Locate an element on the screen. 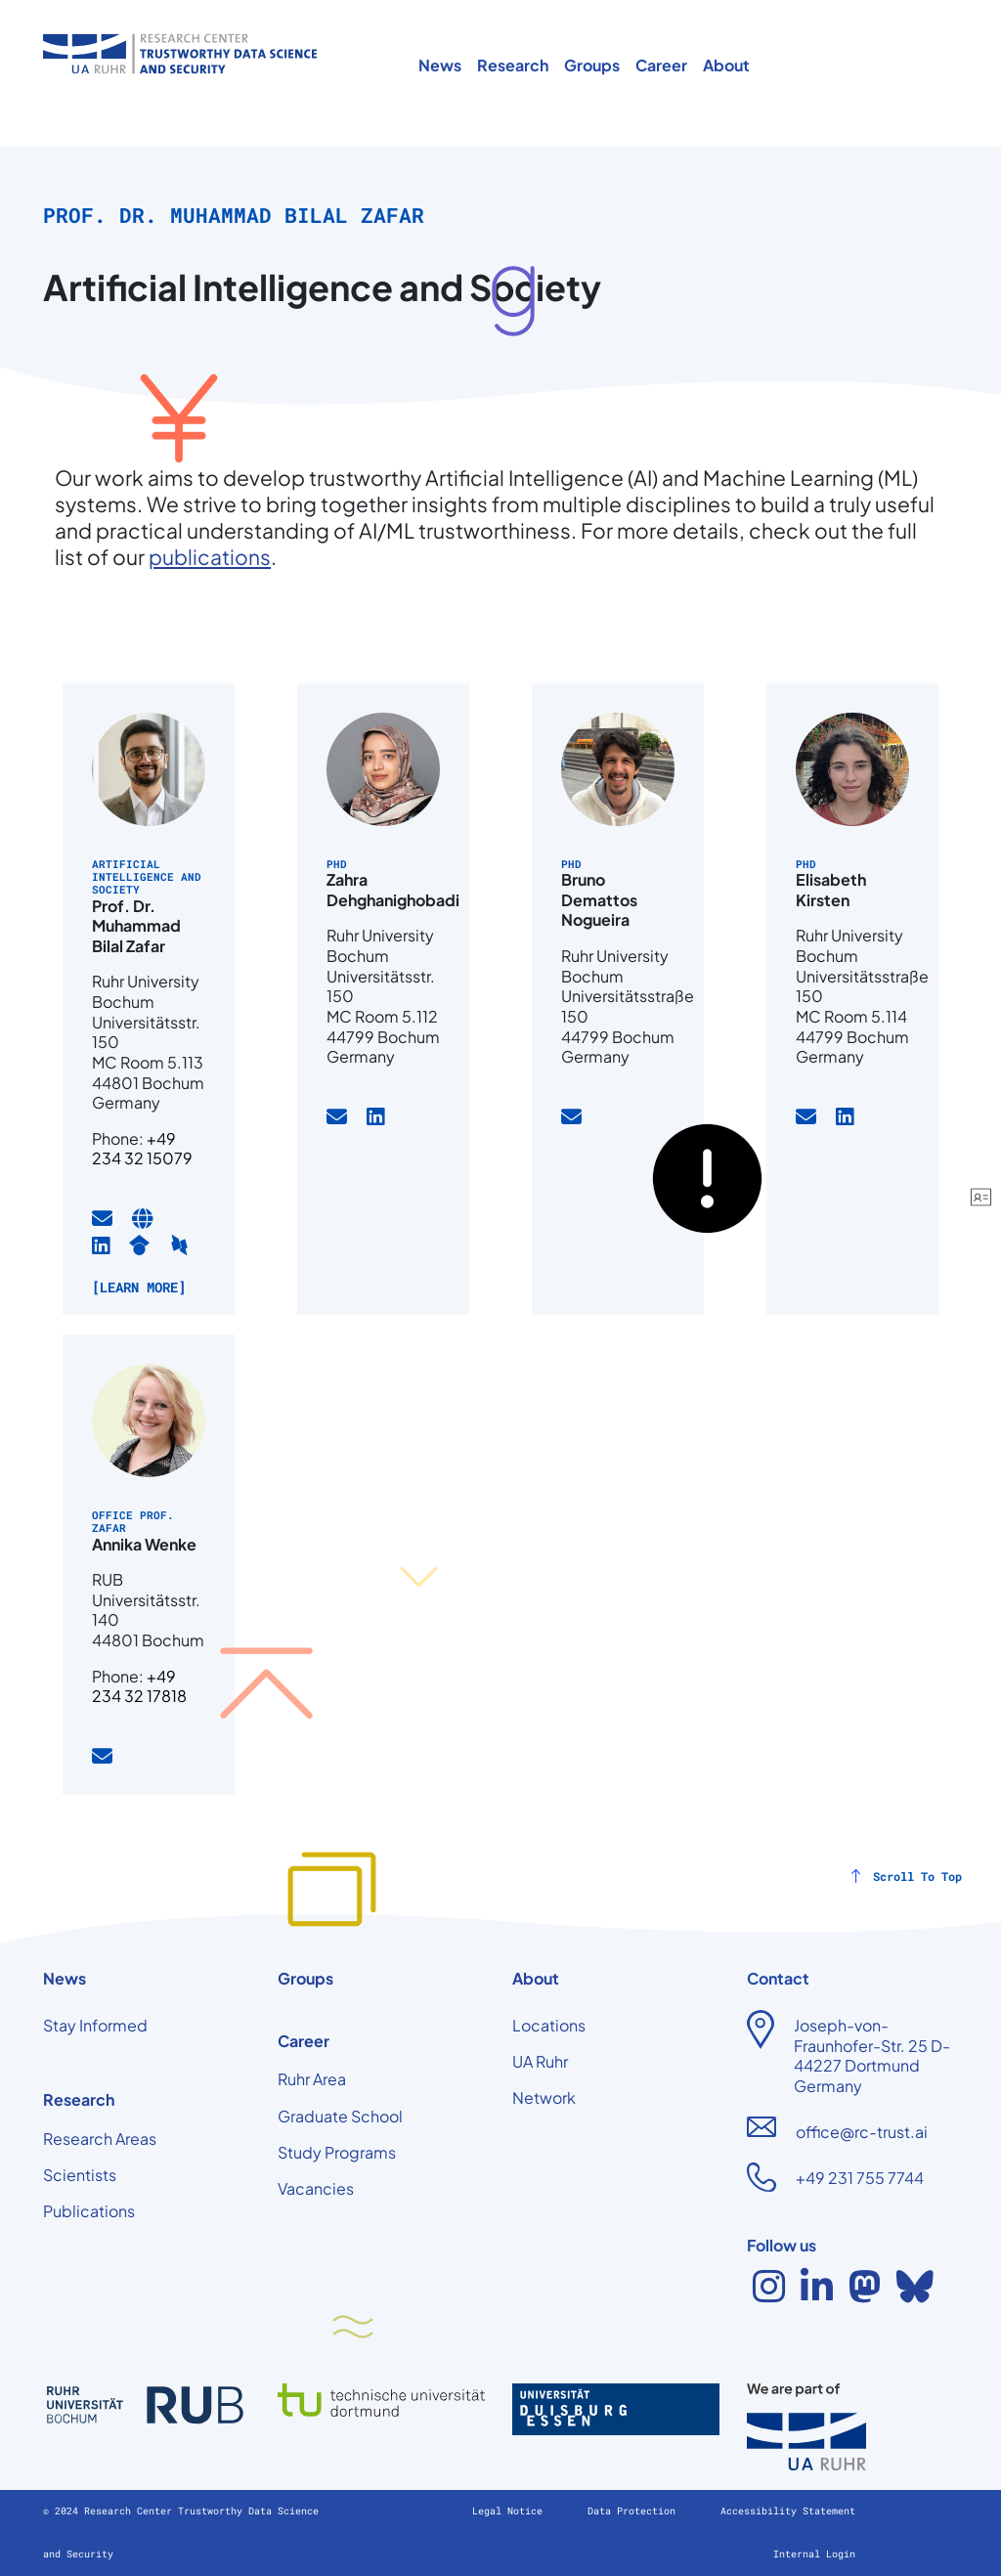 The width and height of the screenshot is (1001, 2576). collapse or minimize a section is located at coordinates (266, 1681).